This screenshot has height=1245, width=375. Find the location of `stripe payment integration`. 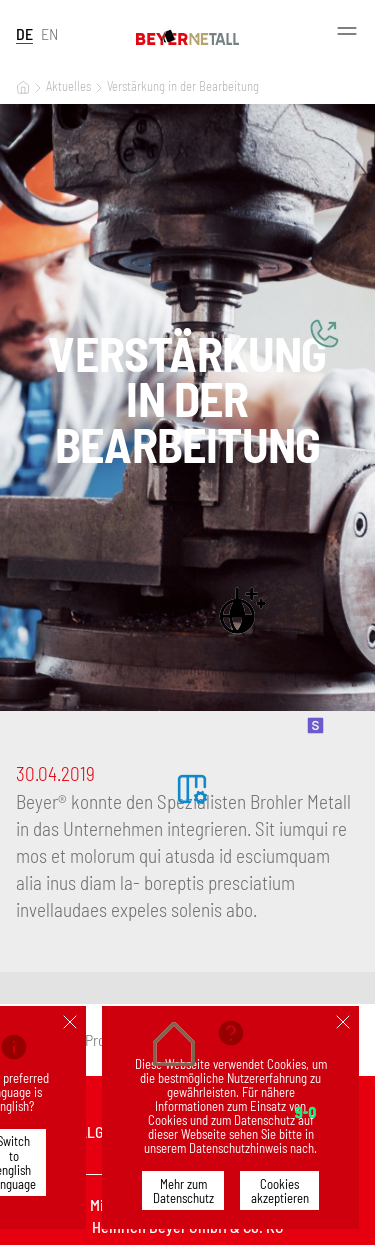

stripe payment integration is located at coordinates (315, 725).